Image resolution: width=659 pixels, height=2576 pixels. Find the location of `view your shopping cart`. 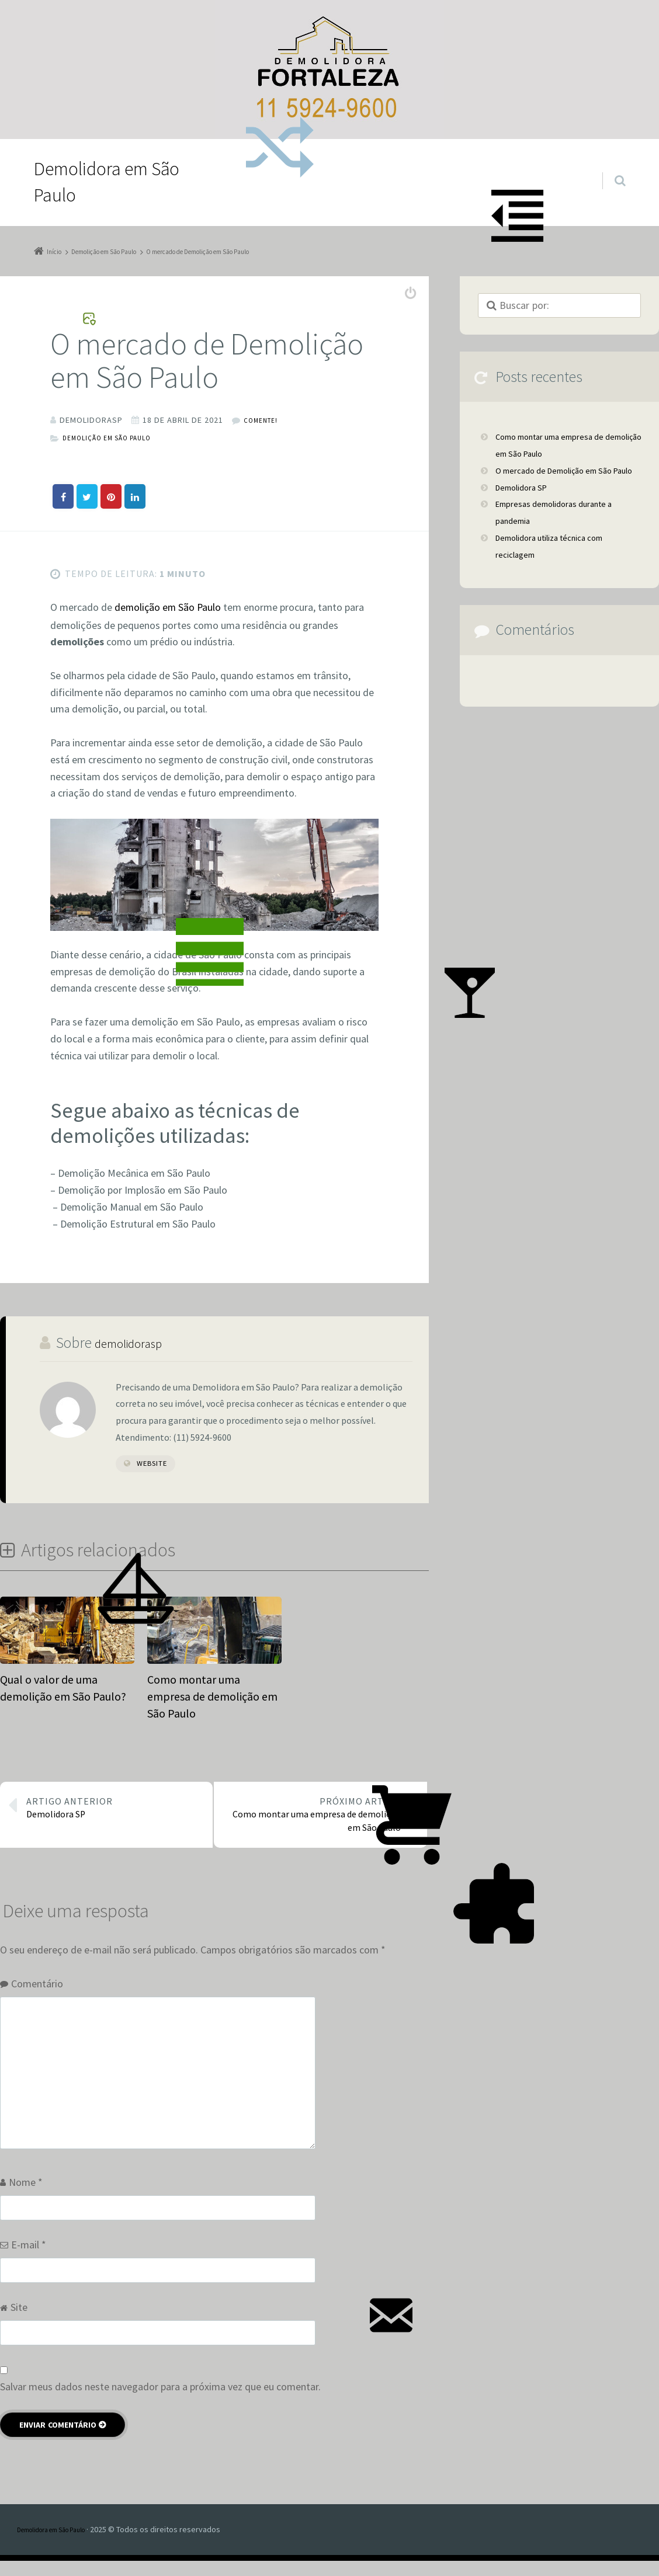

view your shopping cart is located at coordinates (412, 1825).